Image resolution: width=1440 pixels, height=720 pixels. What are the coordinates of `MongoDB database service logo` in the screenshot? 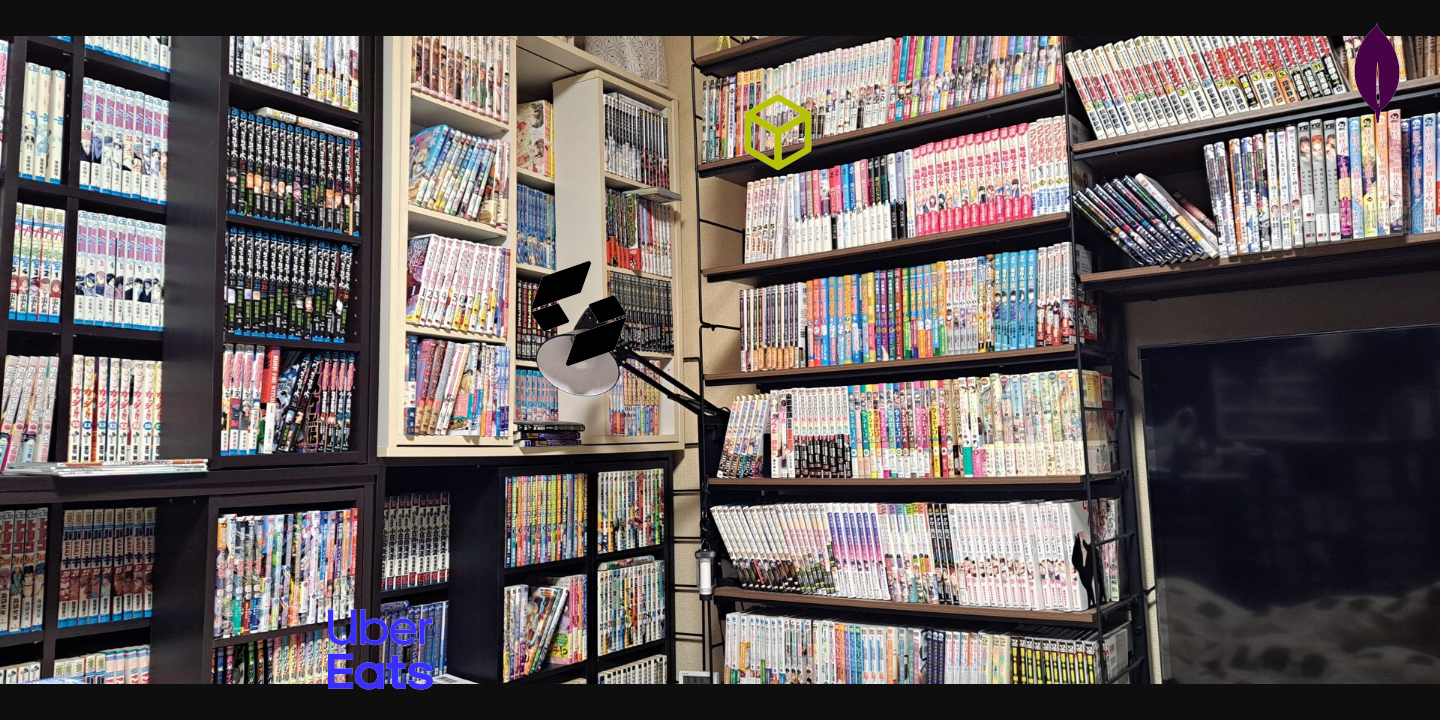 It's located at (1377, 73).